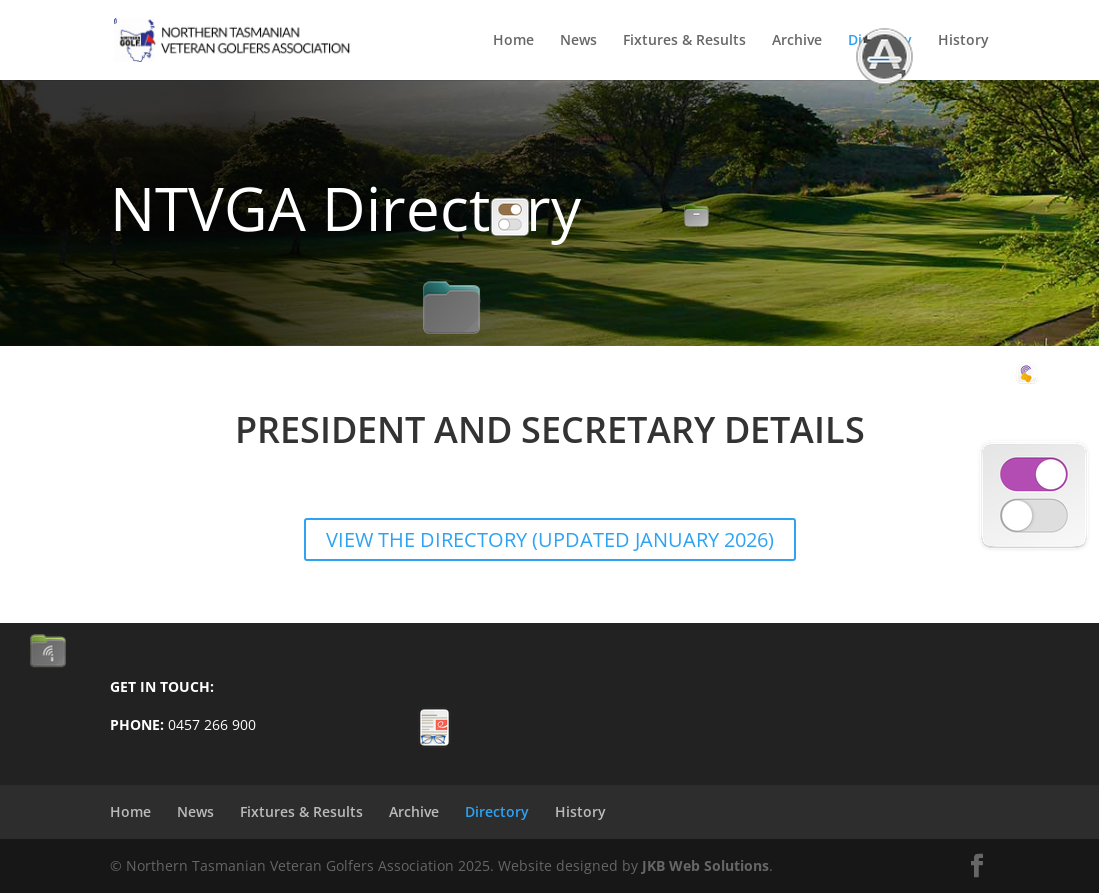 The width and height of the screenshot is (1099, 893). Describe the element at coordinates (1034, 495) in the screenshot. I see `open gnome tweaks to customize desktop settings` at that location.